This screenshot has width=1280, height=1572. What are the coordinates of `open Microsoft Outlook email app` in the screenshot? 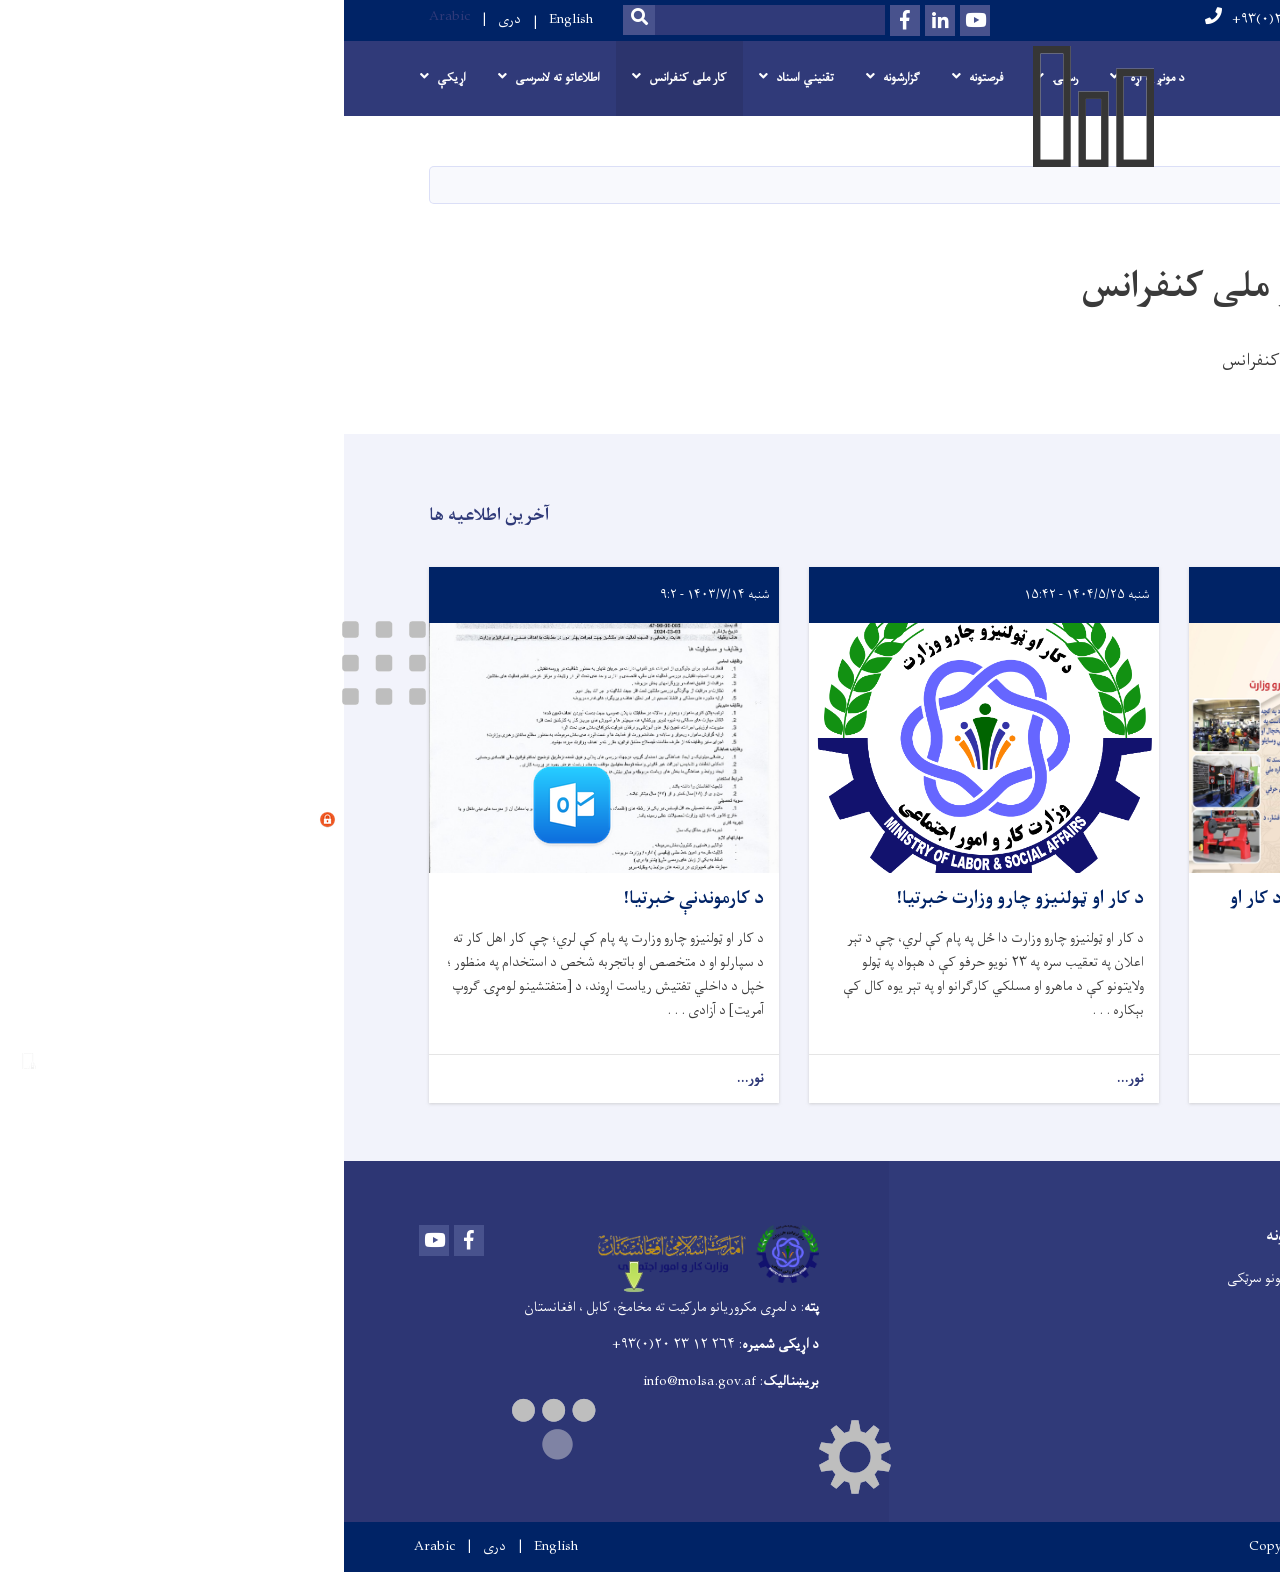 It's located at (572, 805).